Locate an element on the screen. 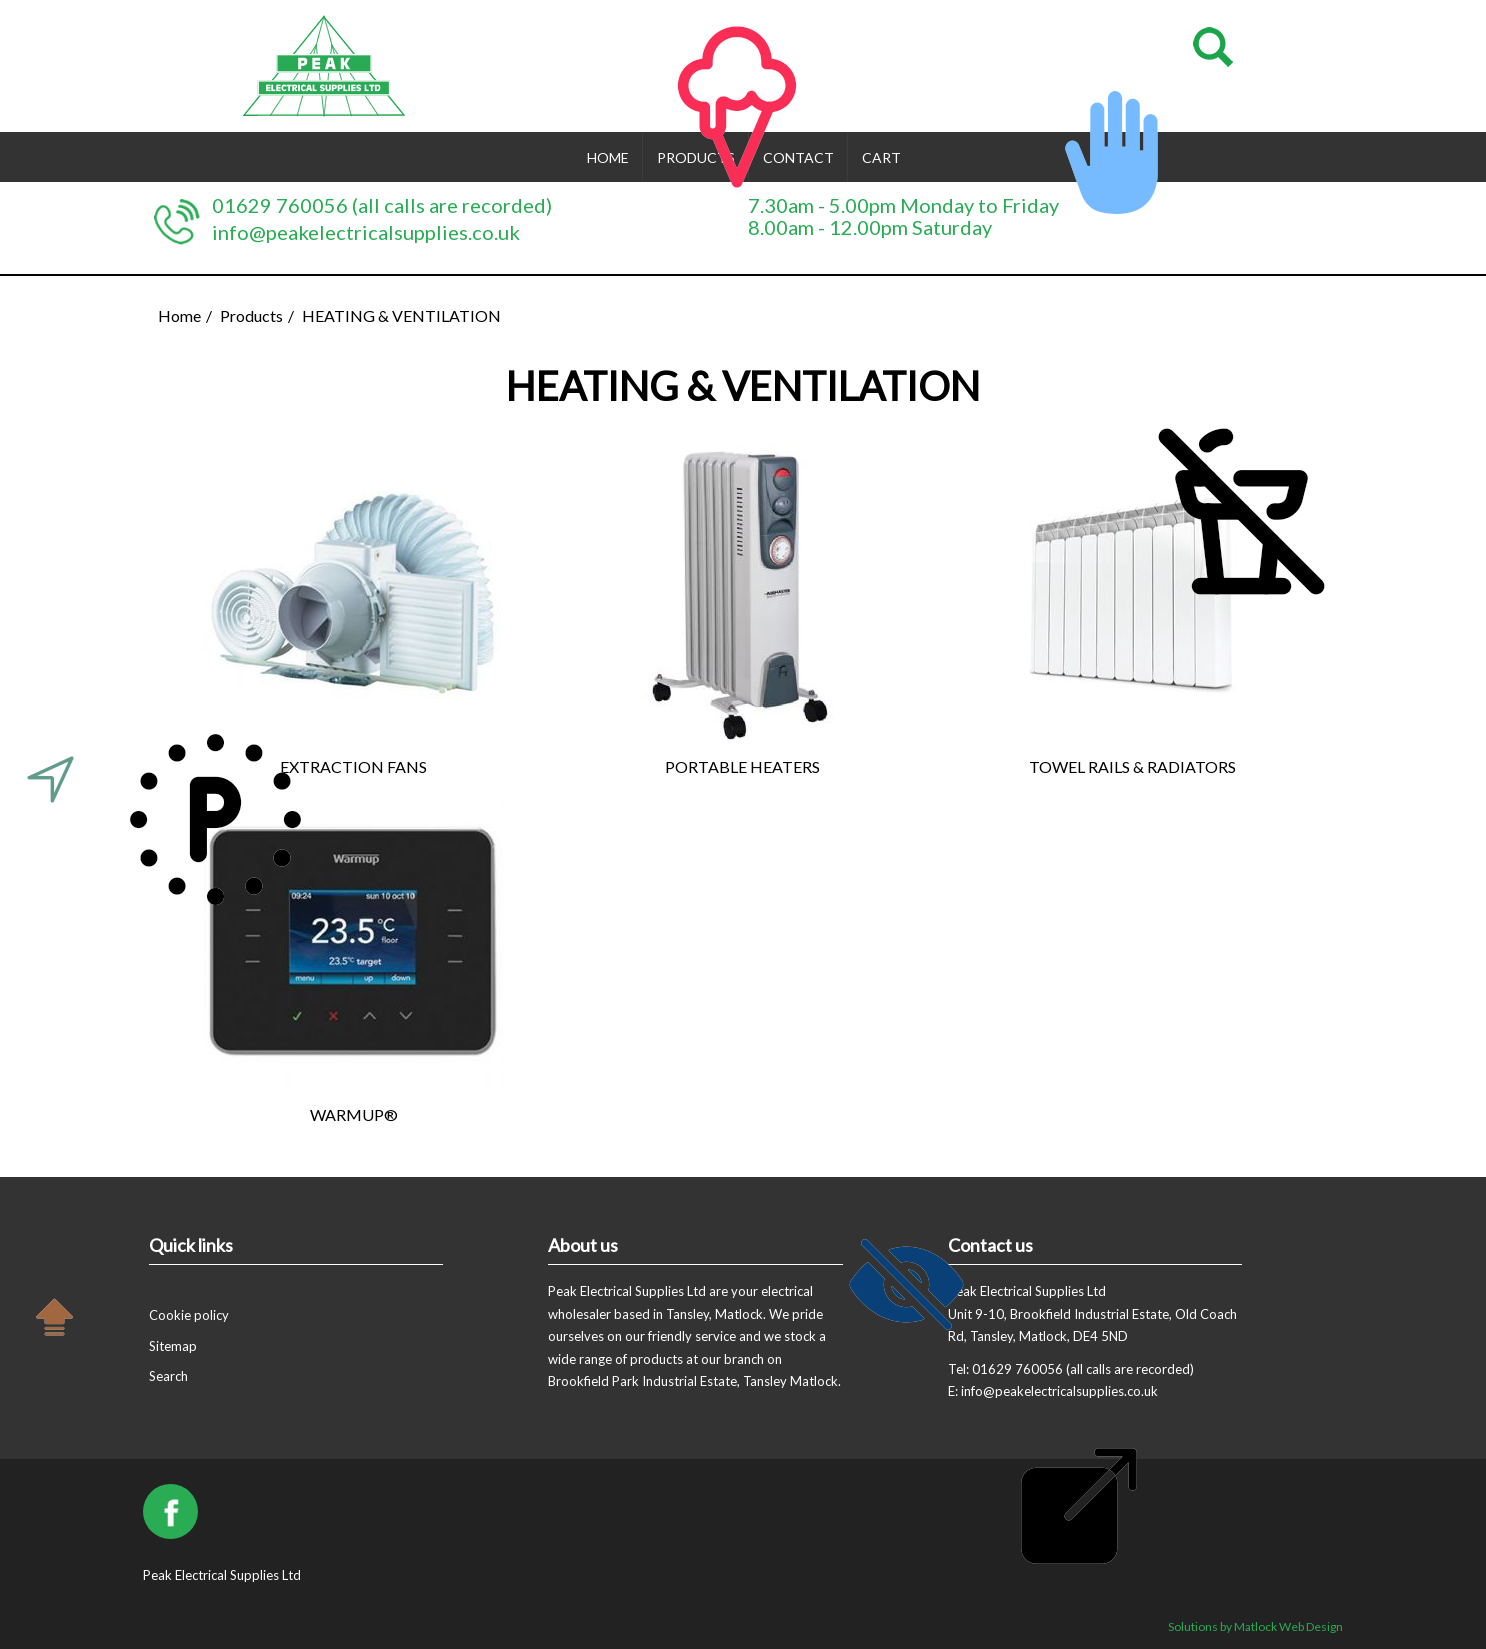 The height and width of the screenshot is (1649, 1486). open link in a new window is located at coordinates (1079, 1506).